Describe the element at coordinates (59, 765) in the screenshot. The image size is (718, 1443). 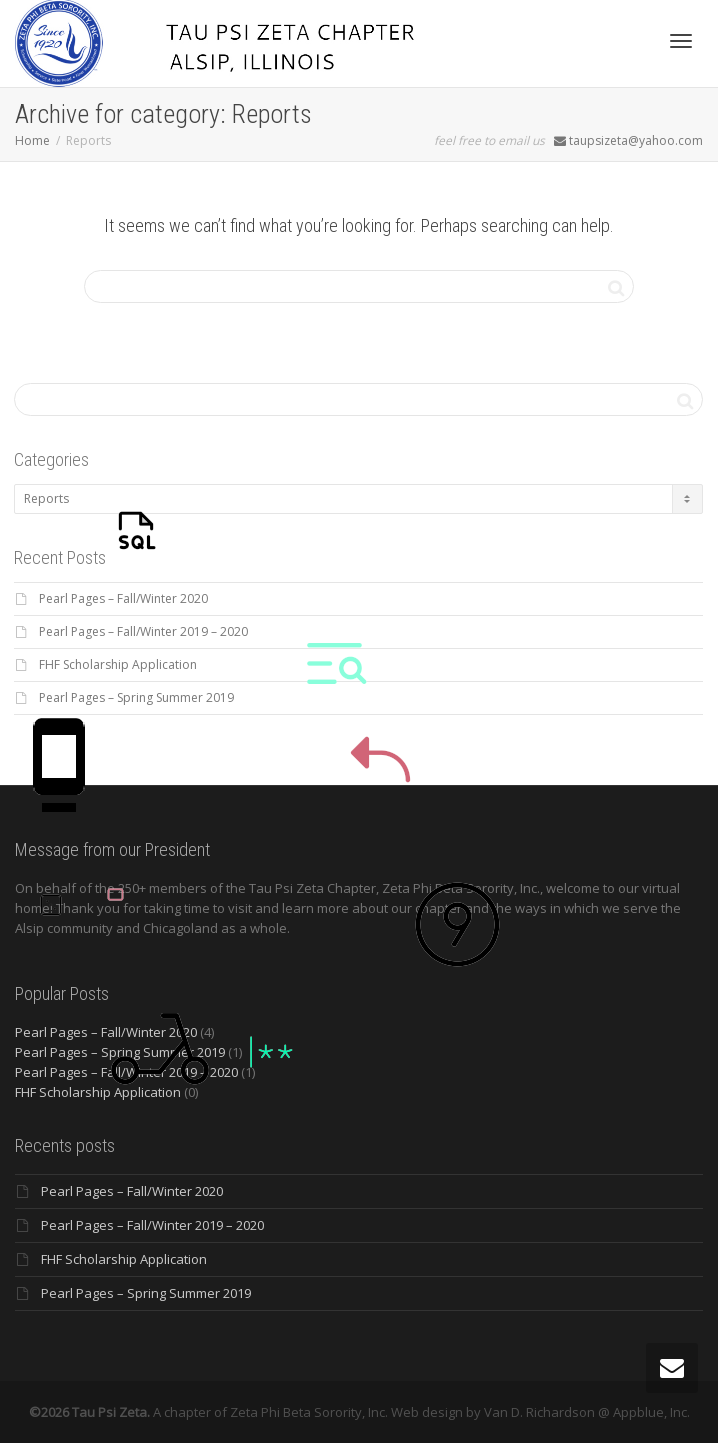
I see `dock your device to a charging station` at that location.